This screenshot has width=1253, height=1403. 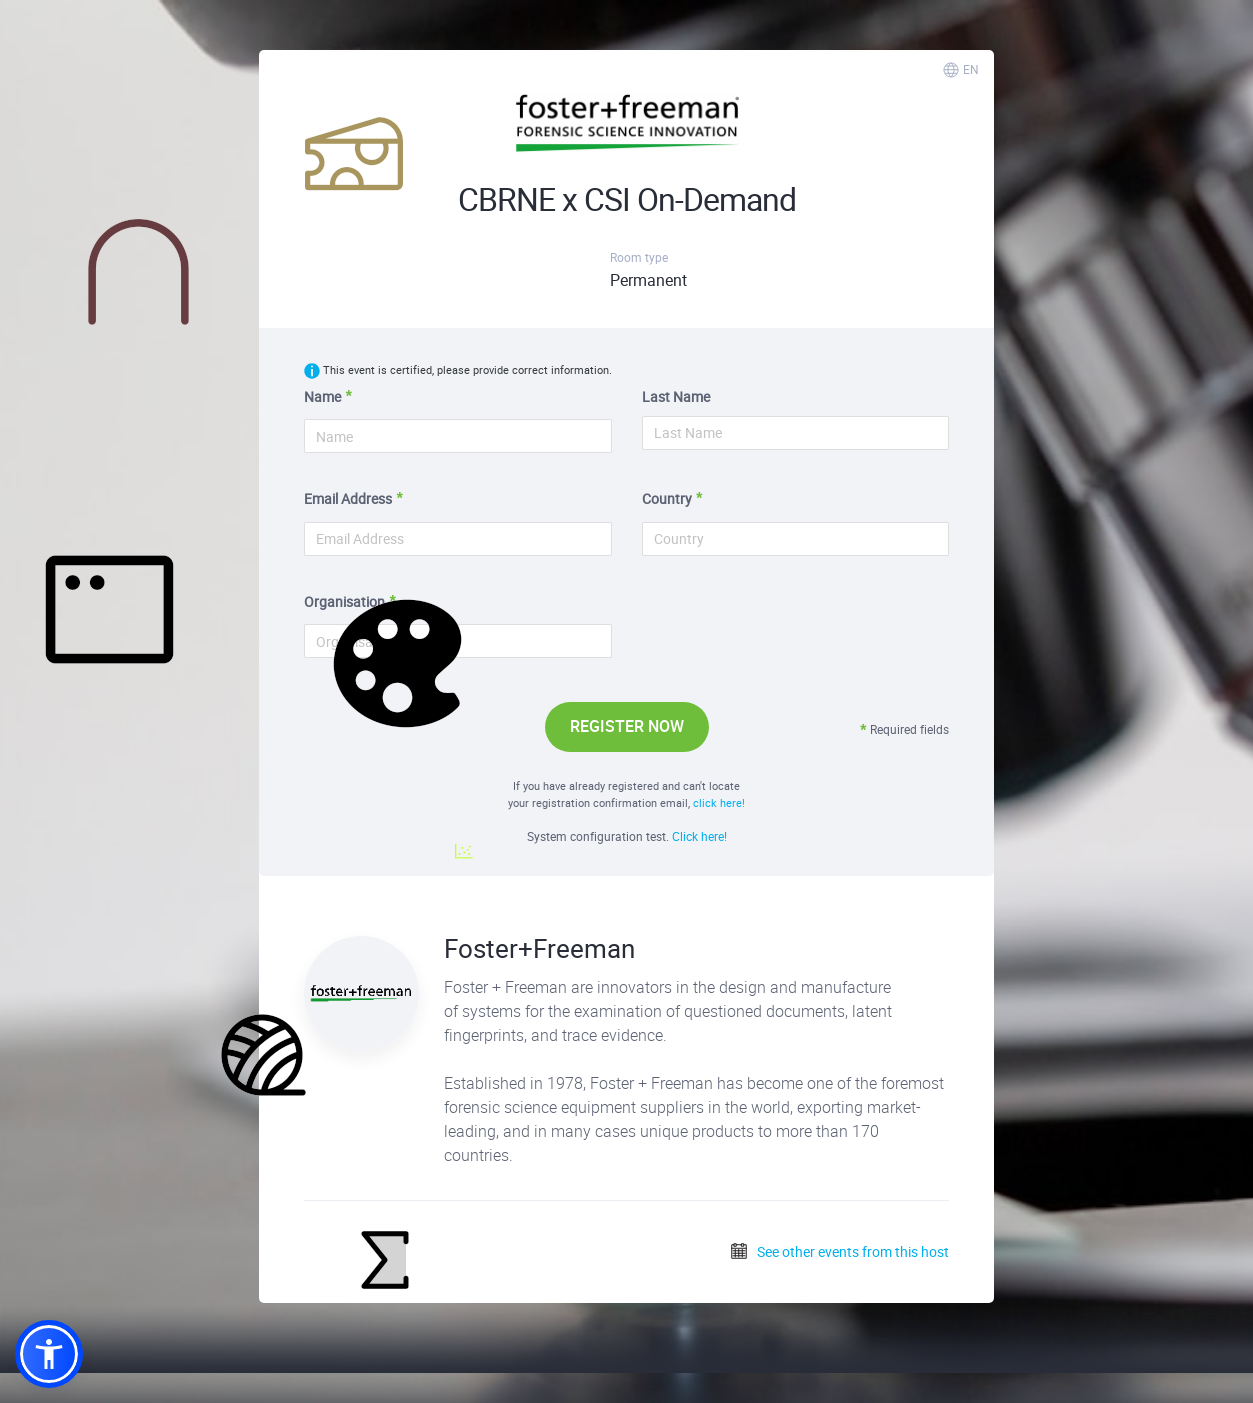 I want to click on open a new application window, so click(x=109, y=609).